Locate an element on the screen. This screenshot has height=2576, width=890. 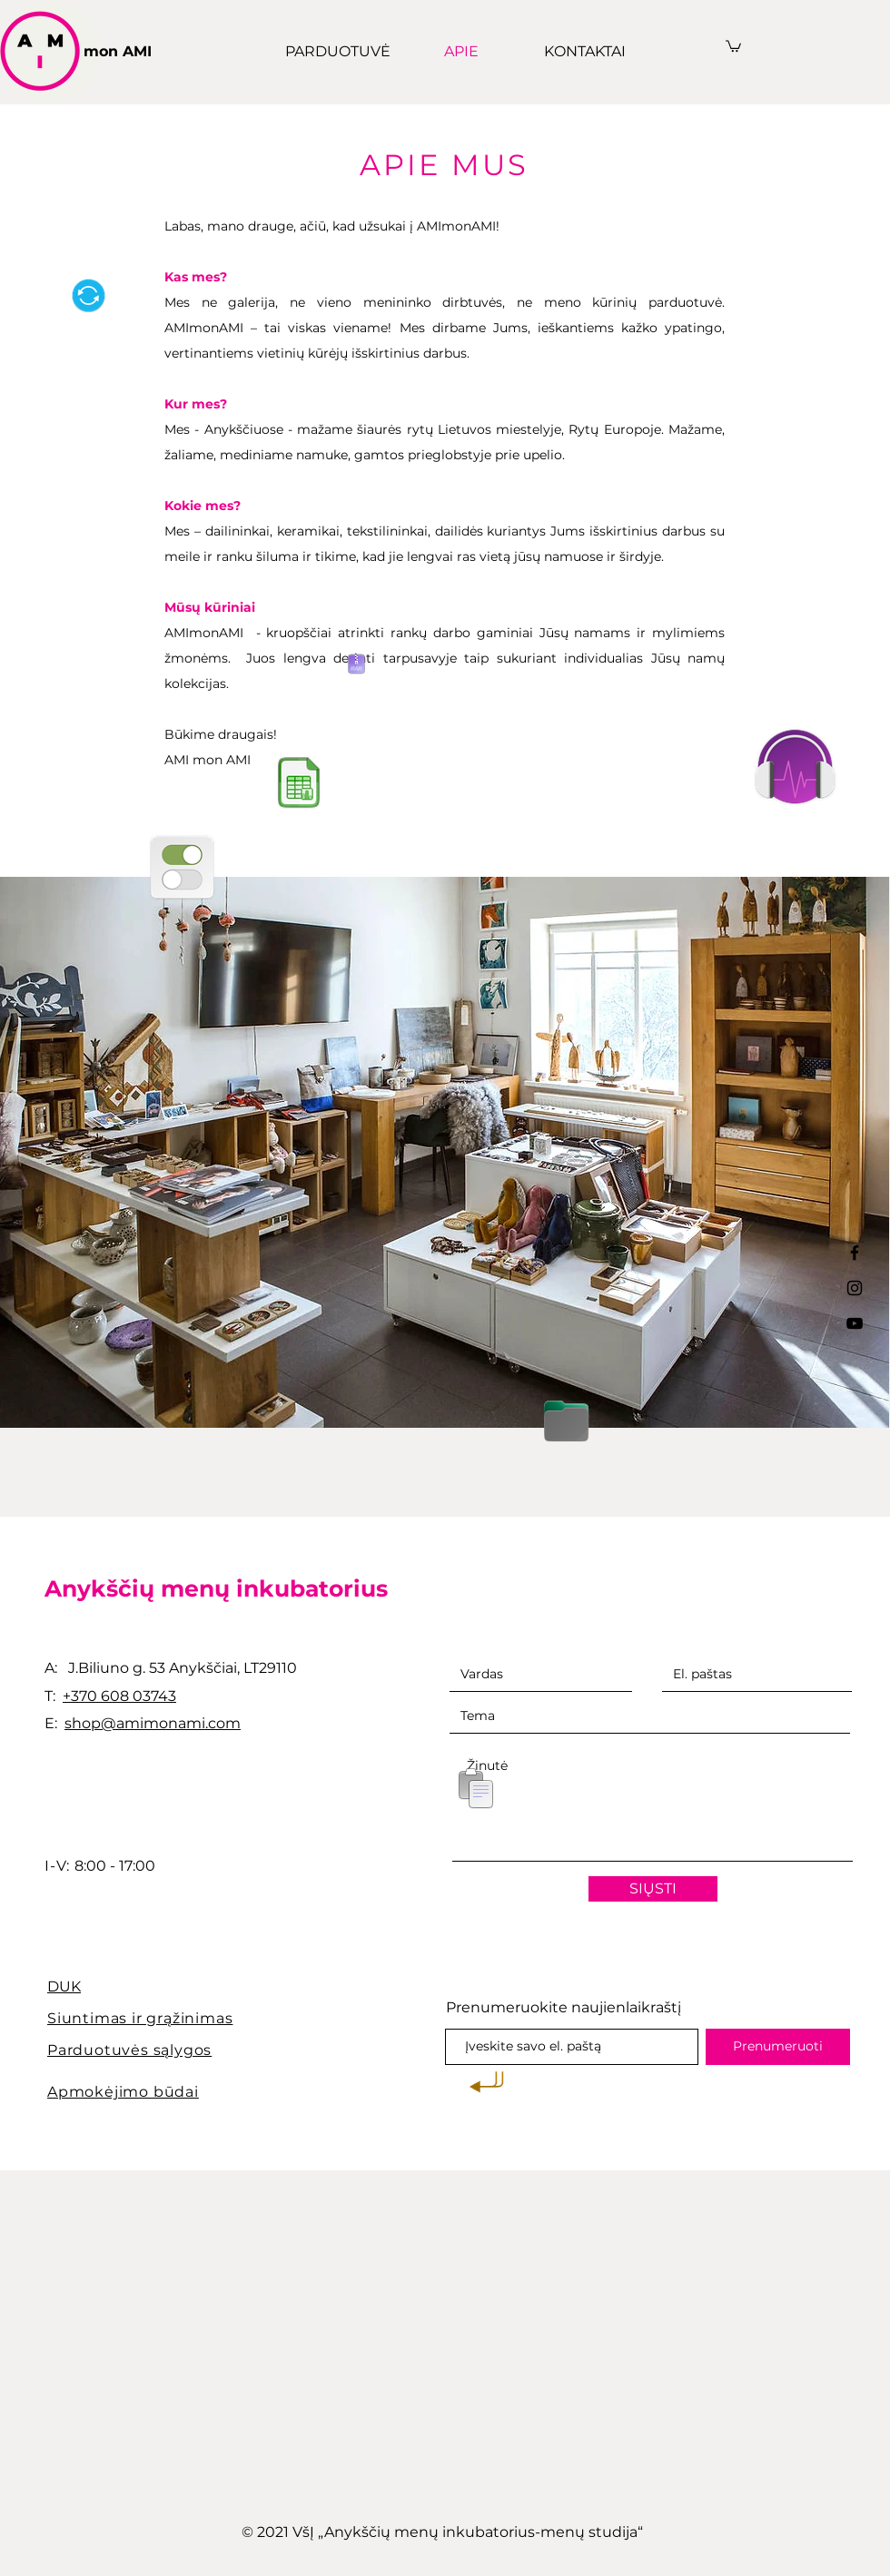
open a spreadsheet template file is located at coordinates (299, 782).